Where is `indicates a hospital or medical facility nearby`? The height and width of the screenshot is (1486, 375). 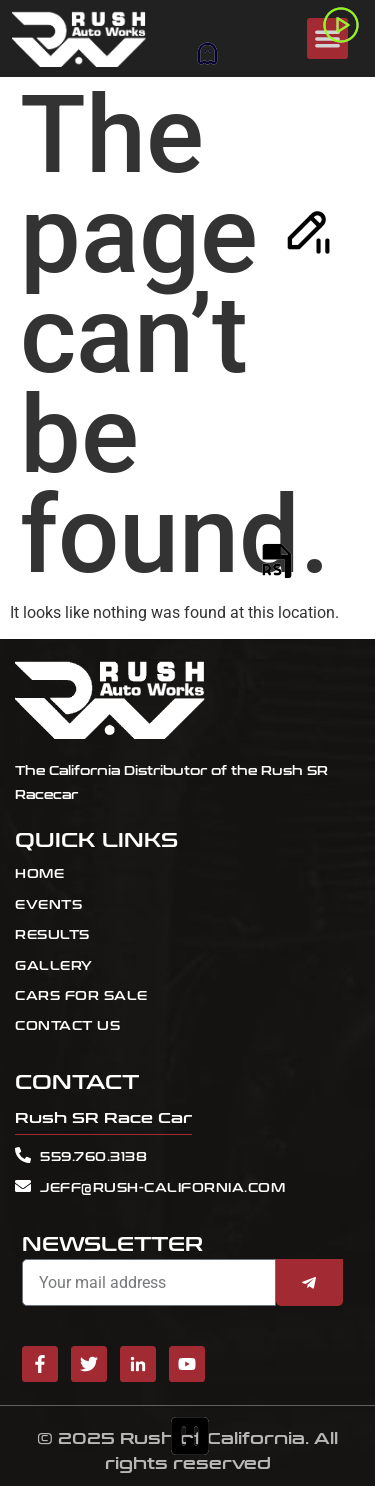
indicates a hospital or medical facility nearby is located at coordinates (190, 1436).